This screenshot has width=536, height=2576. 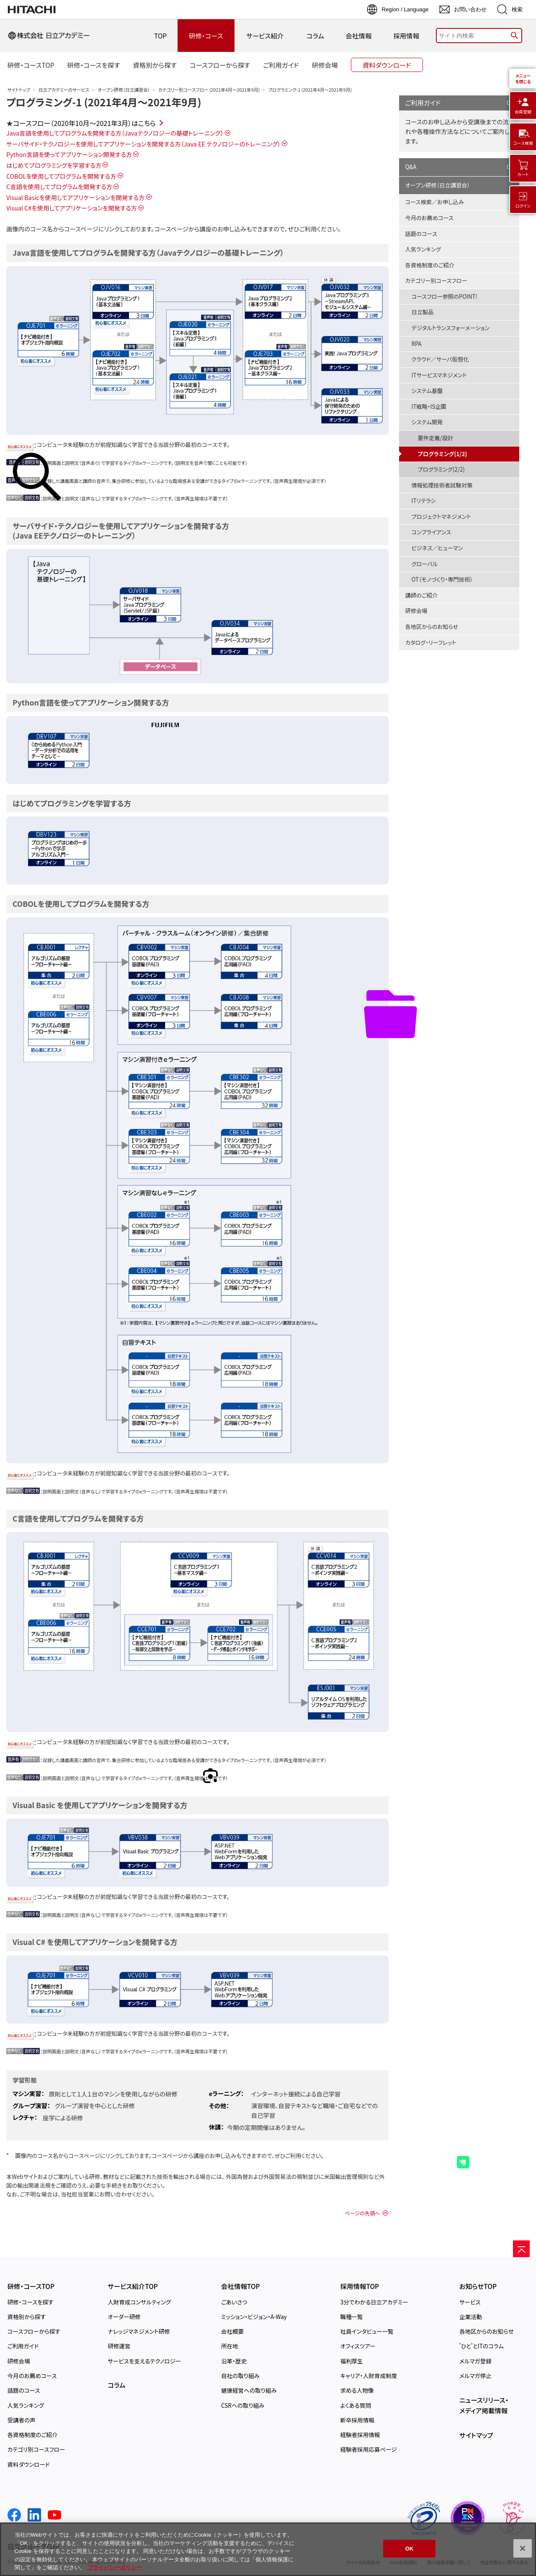 I want to click on open google lens to search with your camera, so click(x=210, y=1775).